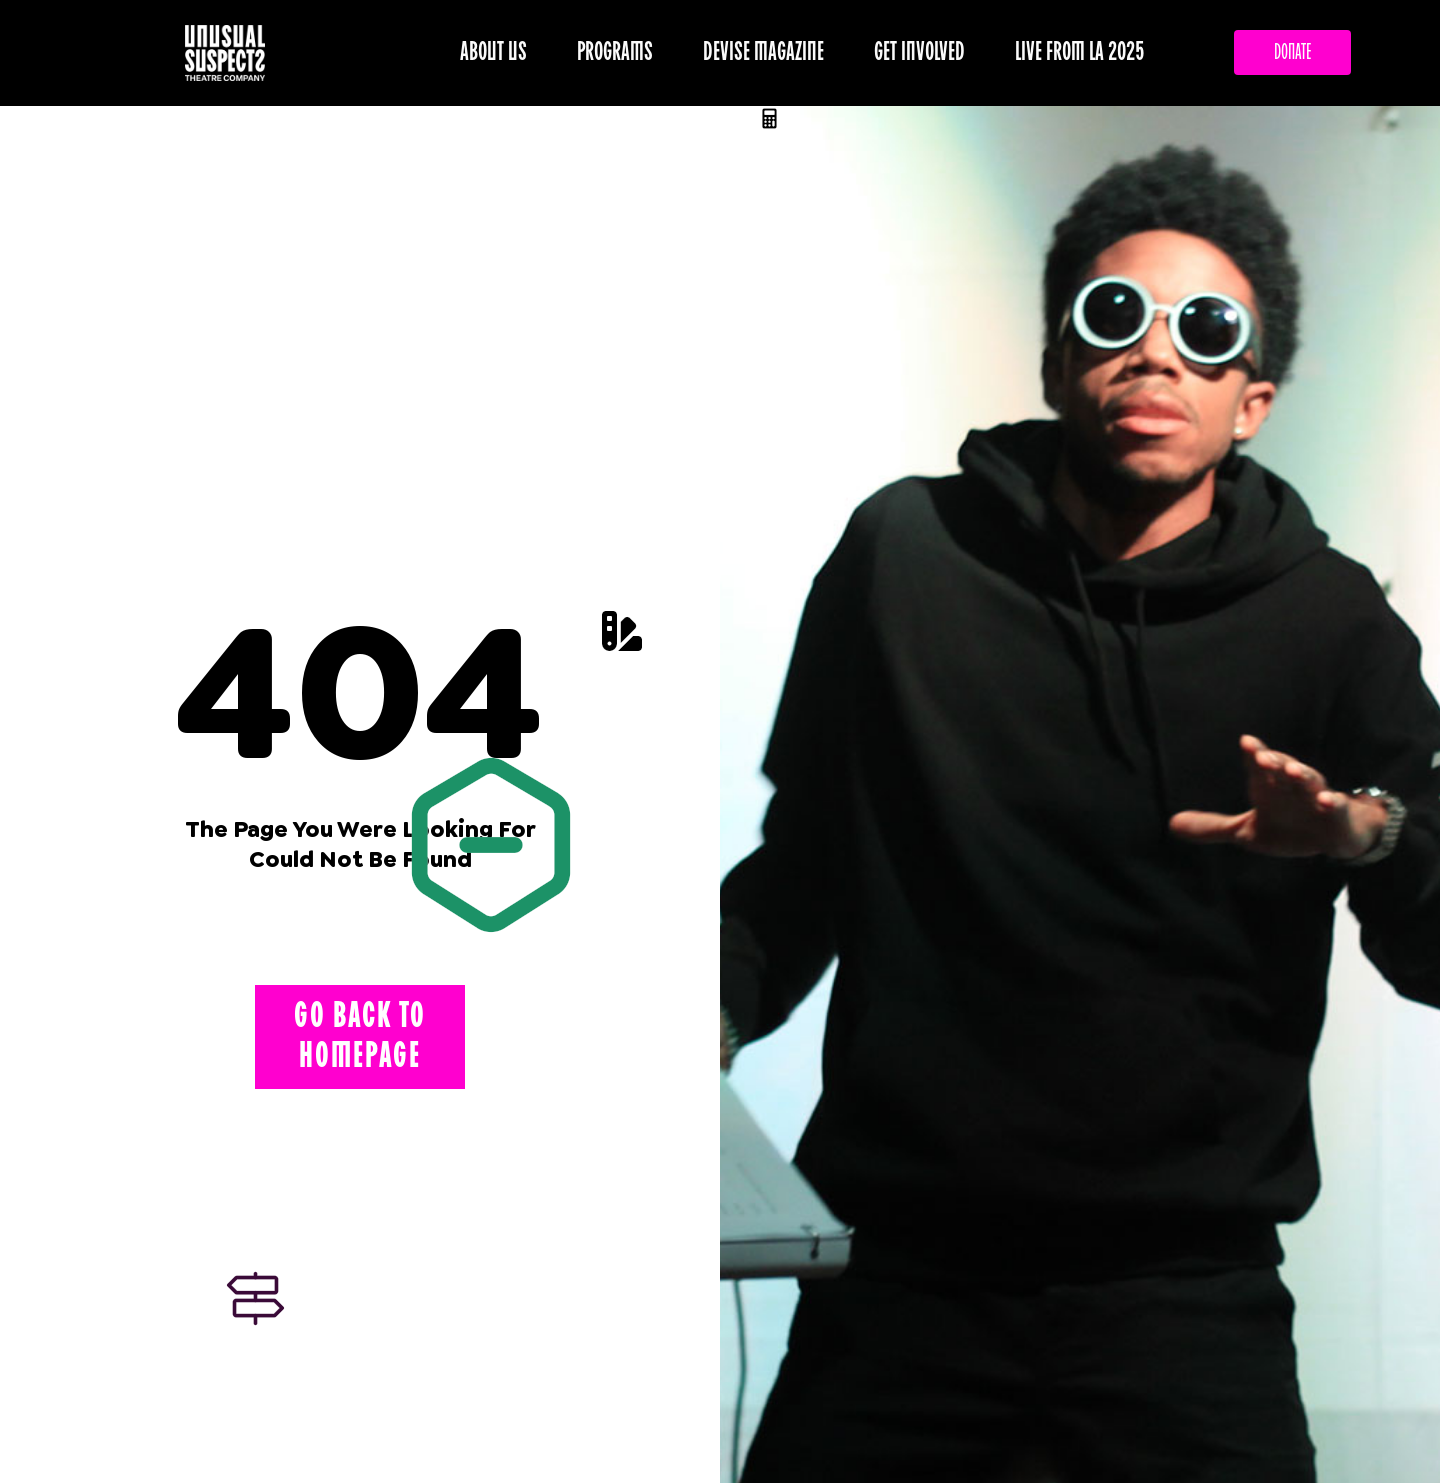 Image resolution: width=1440 pixels, height=1483 pixels. Describe the element at coordinates (255, 1298) in the screenshot. I see `navigate to directions or wayfinding options` at that location.